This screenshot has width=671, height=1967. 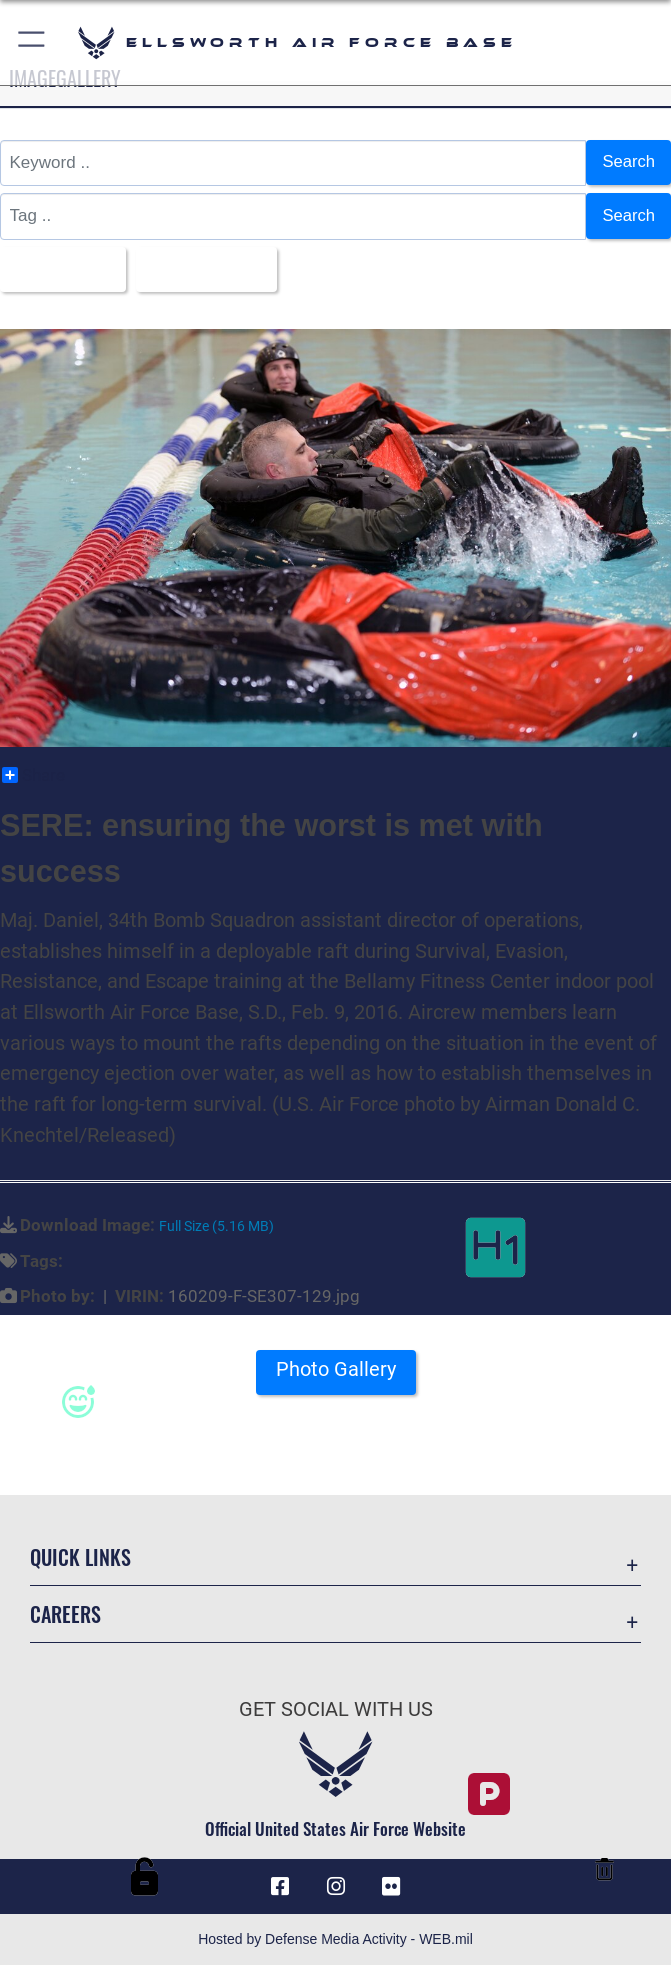 I want to click on format text as heading level 1, so click(x=495, y=1247).